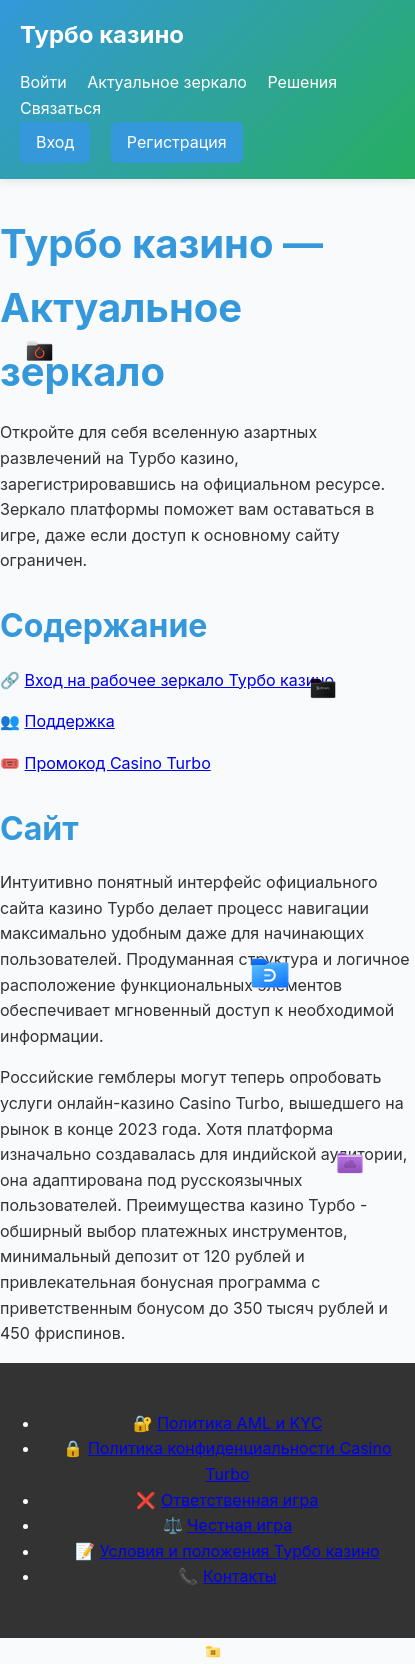 The image size is (415, 1664). Describe the element at coordinates (323, 689) in the screenshot. I see `folder containing death note anime/manga related files` at that location.